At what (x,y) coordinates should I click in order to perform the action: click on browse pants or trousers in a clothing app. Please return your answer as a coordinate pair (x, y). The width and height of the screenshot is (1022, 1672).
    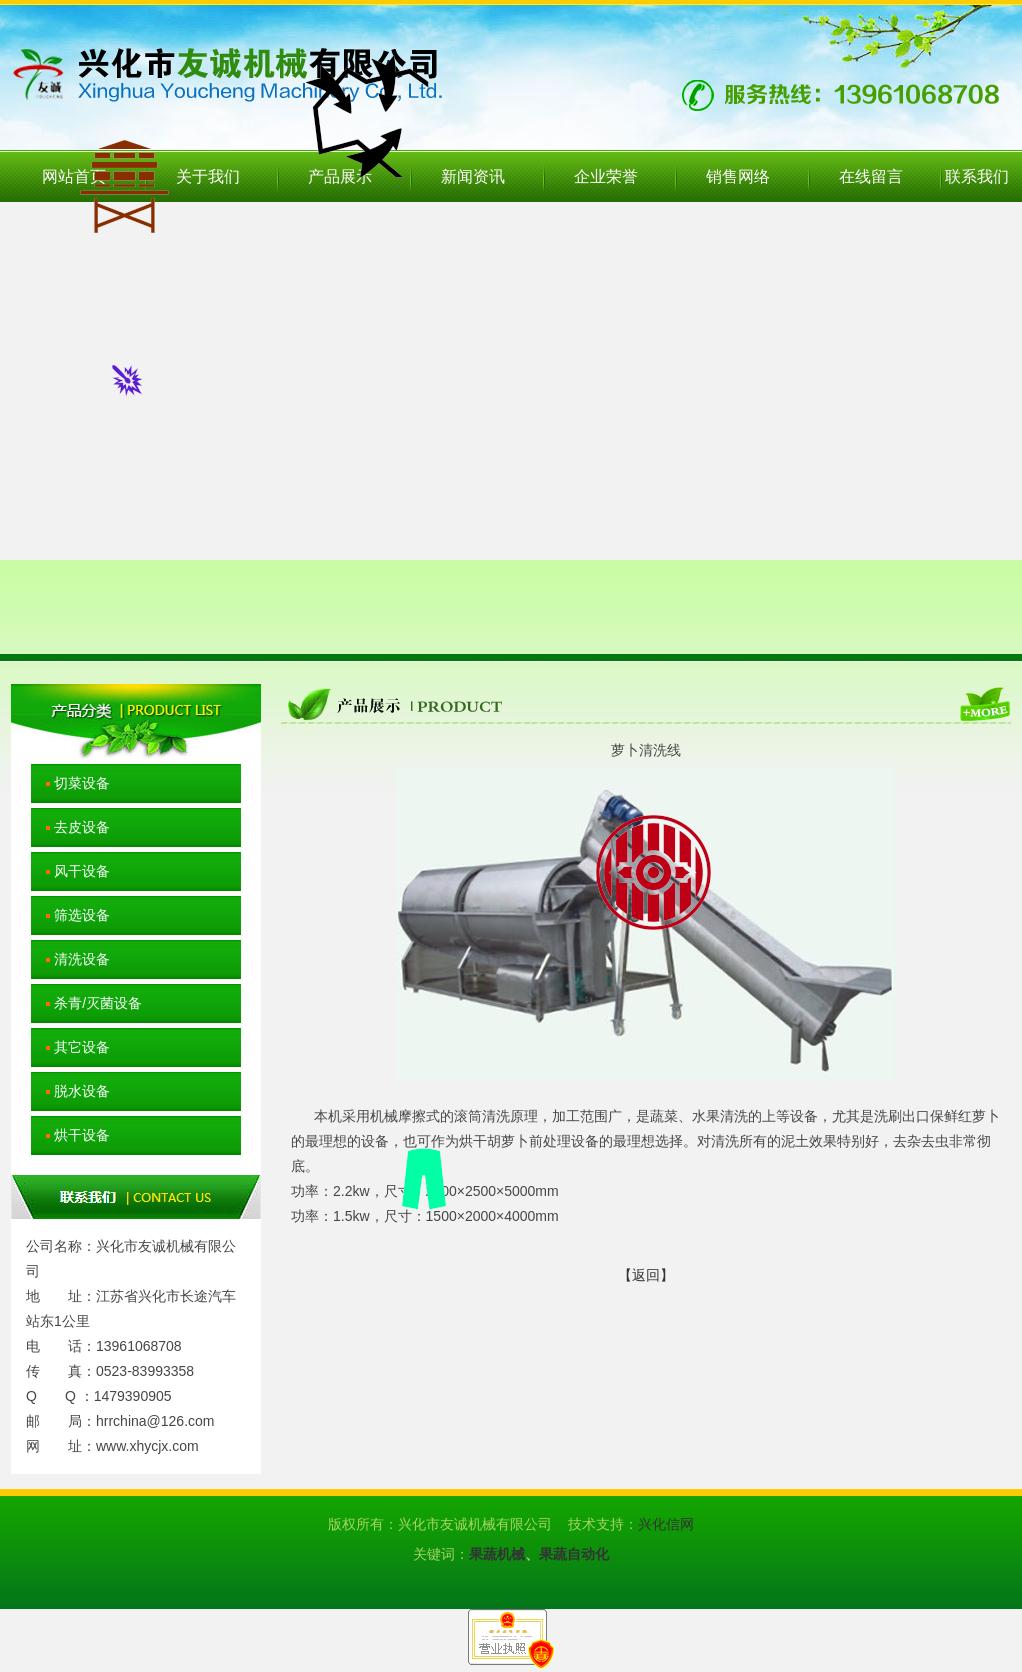
    Looking at the image, I should click on (424, 1179).